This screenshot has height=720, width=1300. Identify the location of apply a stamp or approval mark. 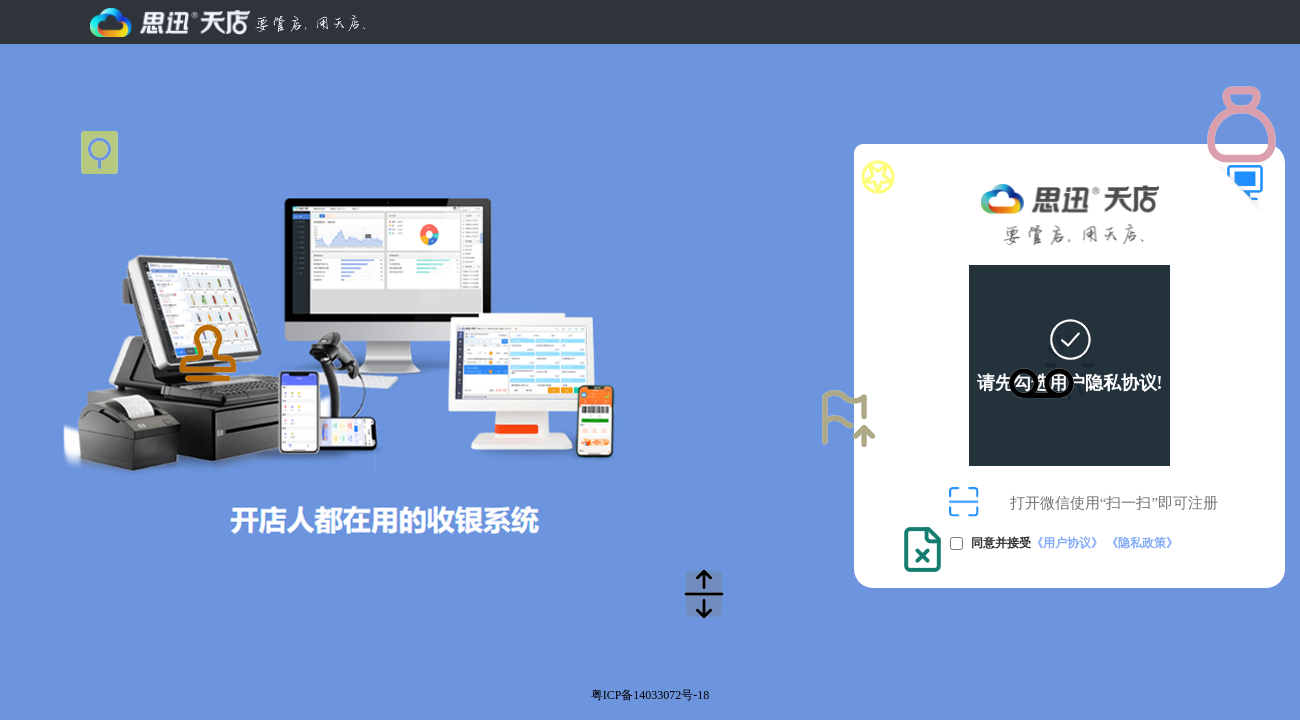
(208, 353).